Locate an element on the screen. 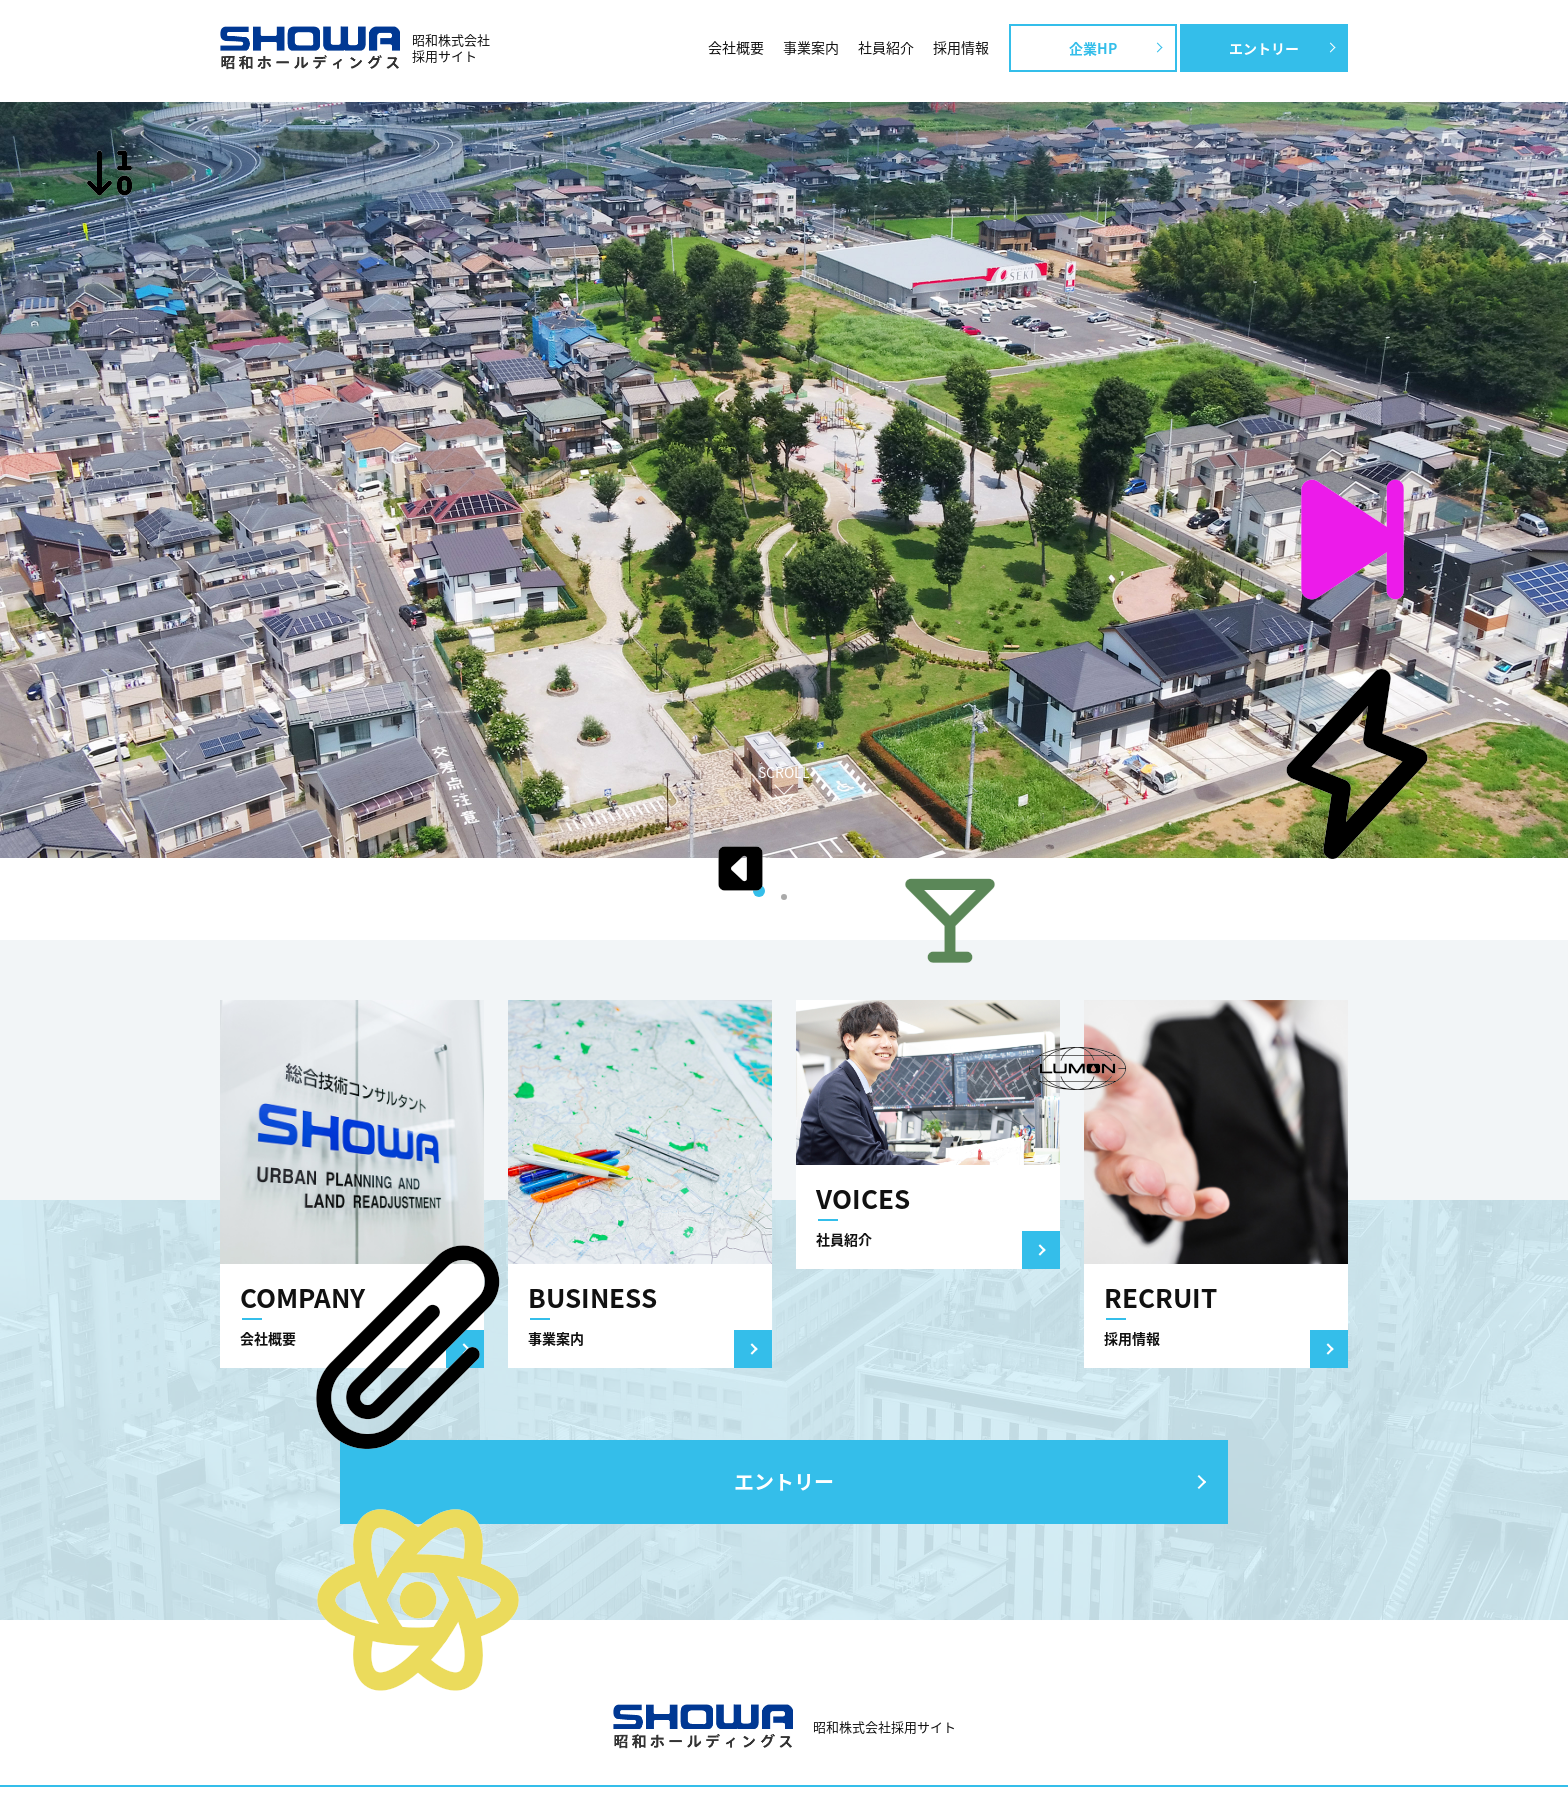 This screenshot has height=1800, width=1568. attach a file to your message is located at coordinates (411, 1347).